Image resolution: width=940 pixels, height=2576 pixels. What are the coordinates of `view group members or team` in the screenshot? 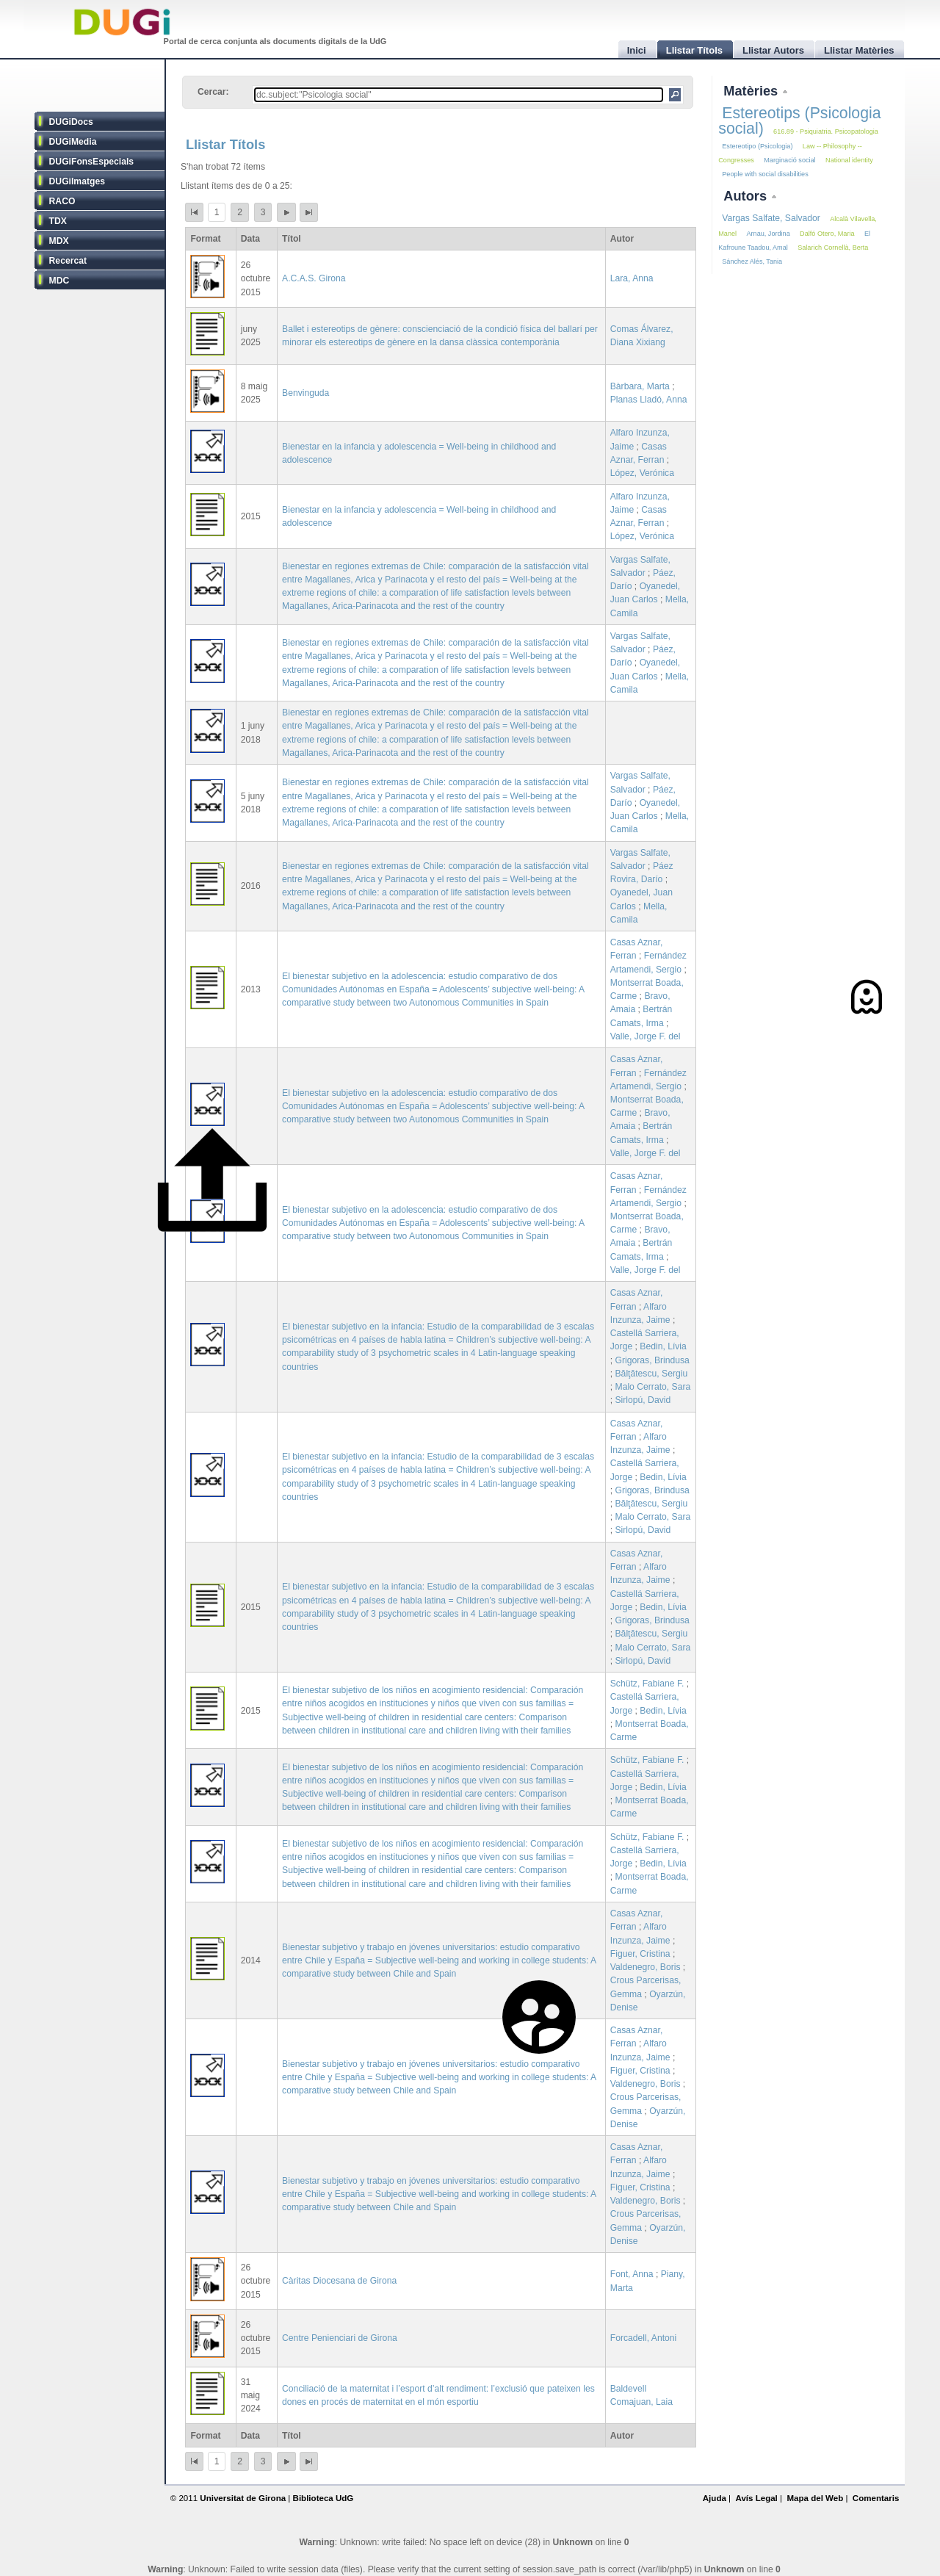 It's located at (539, 2017).